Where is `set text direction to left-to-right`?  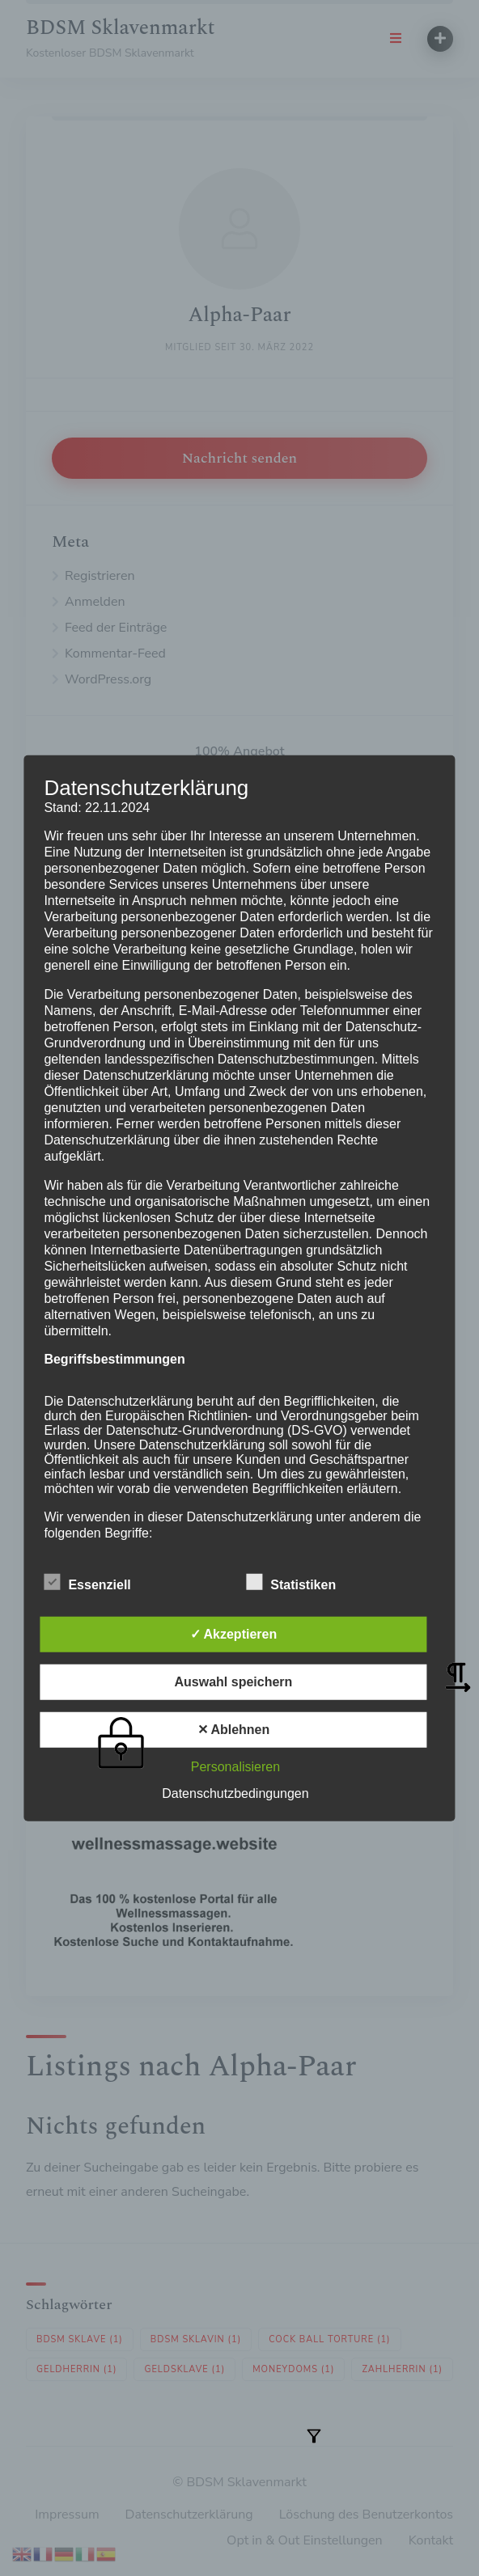 set text direction to left-to-right is located at coordinates (458, 1677).